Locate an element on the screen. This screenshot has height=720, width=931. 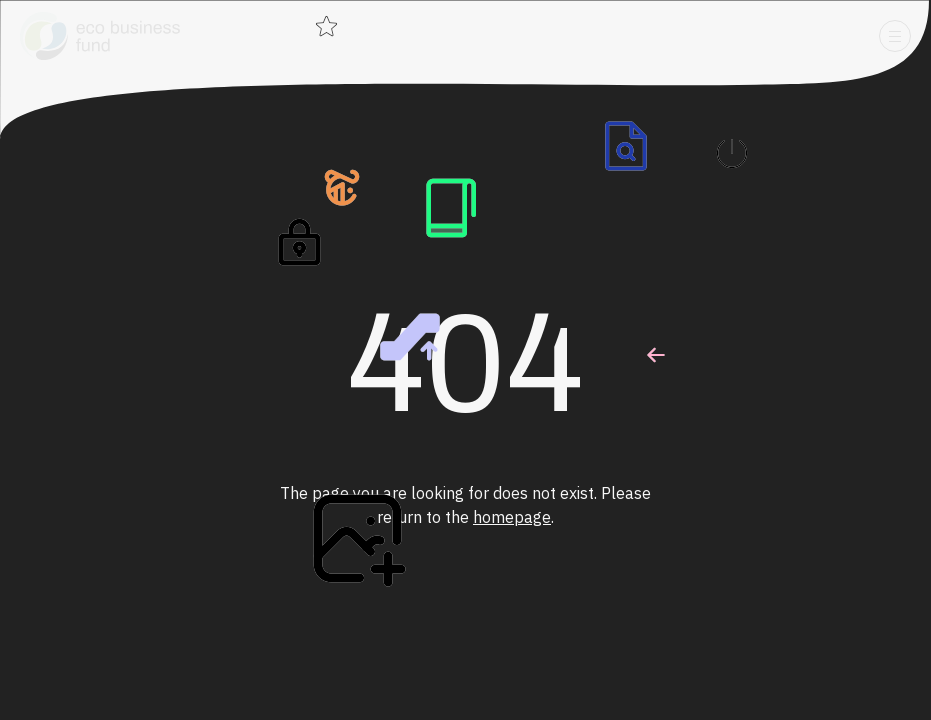
add a new photo is located at coordinates (357, 538).